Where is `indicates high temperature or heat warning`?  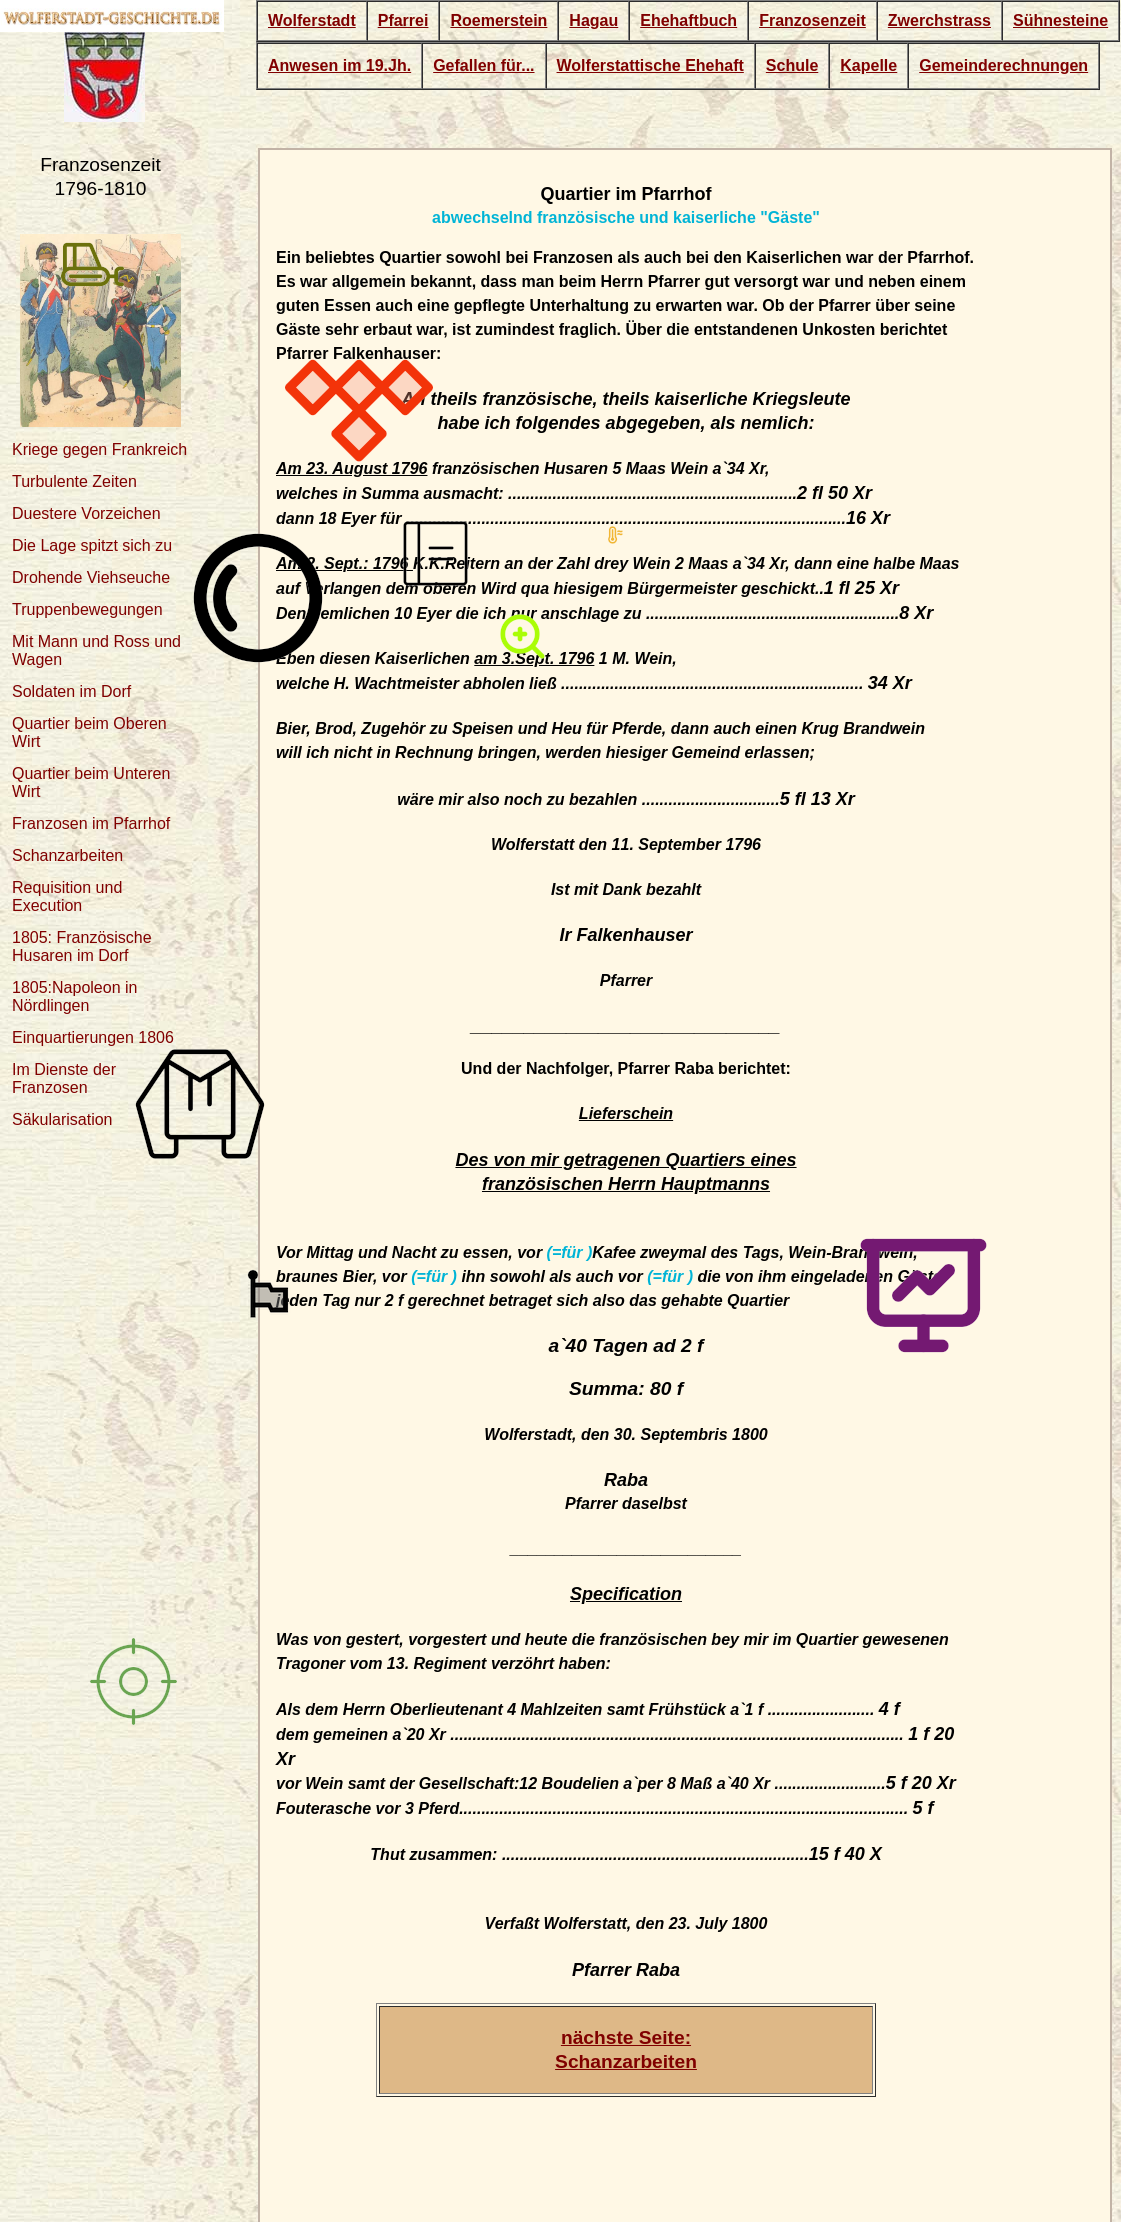 indicates high temperature or heat warning is located at coordinates (614, 535).